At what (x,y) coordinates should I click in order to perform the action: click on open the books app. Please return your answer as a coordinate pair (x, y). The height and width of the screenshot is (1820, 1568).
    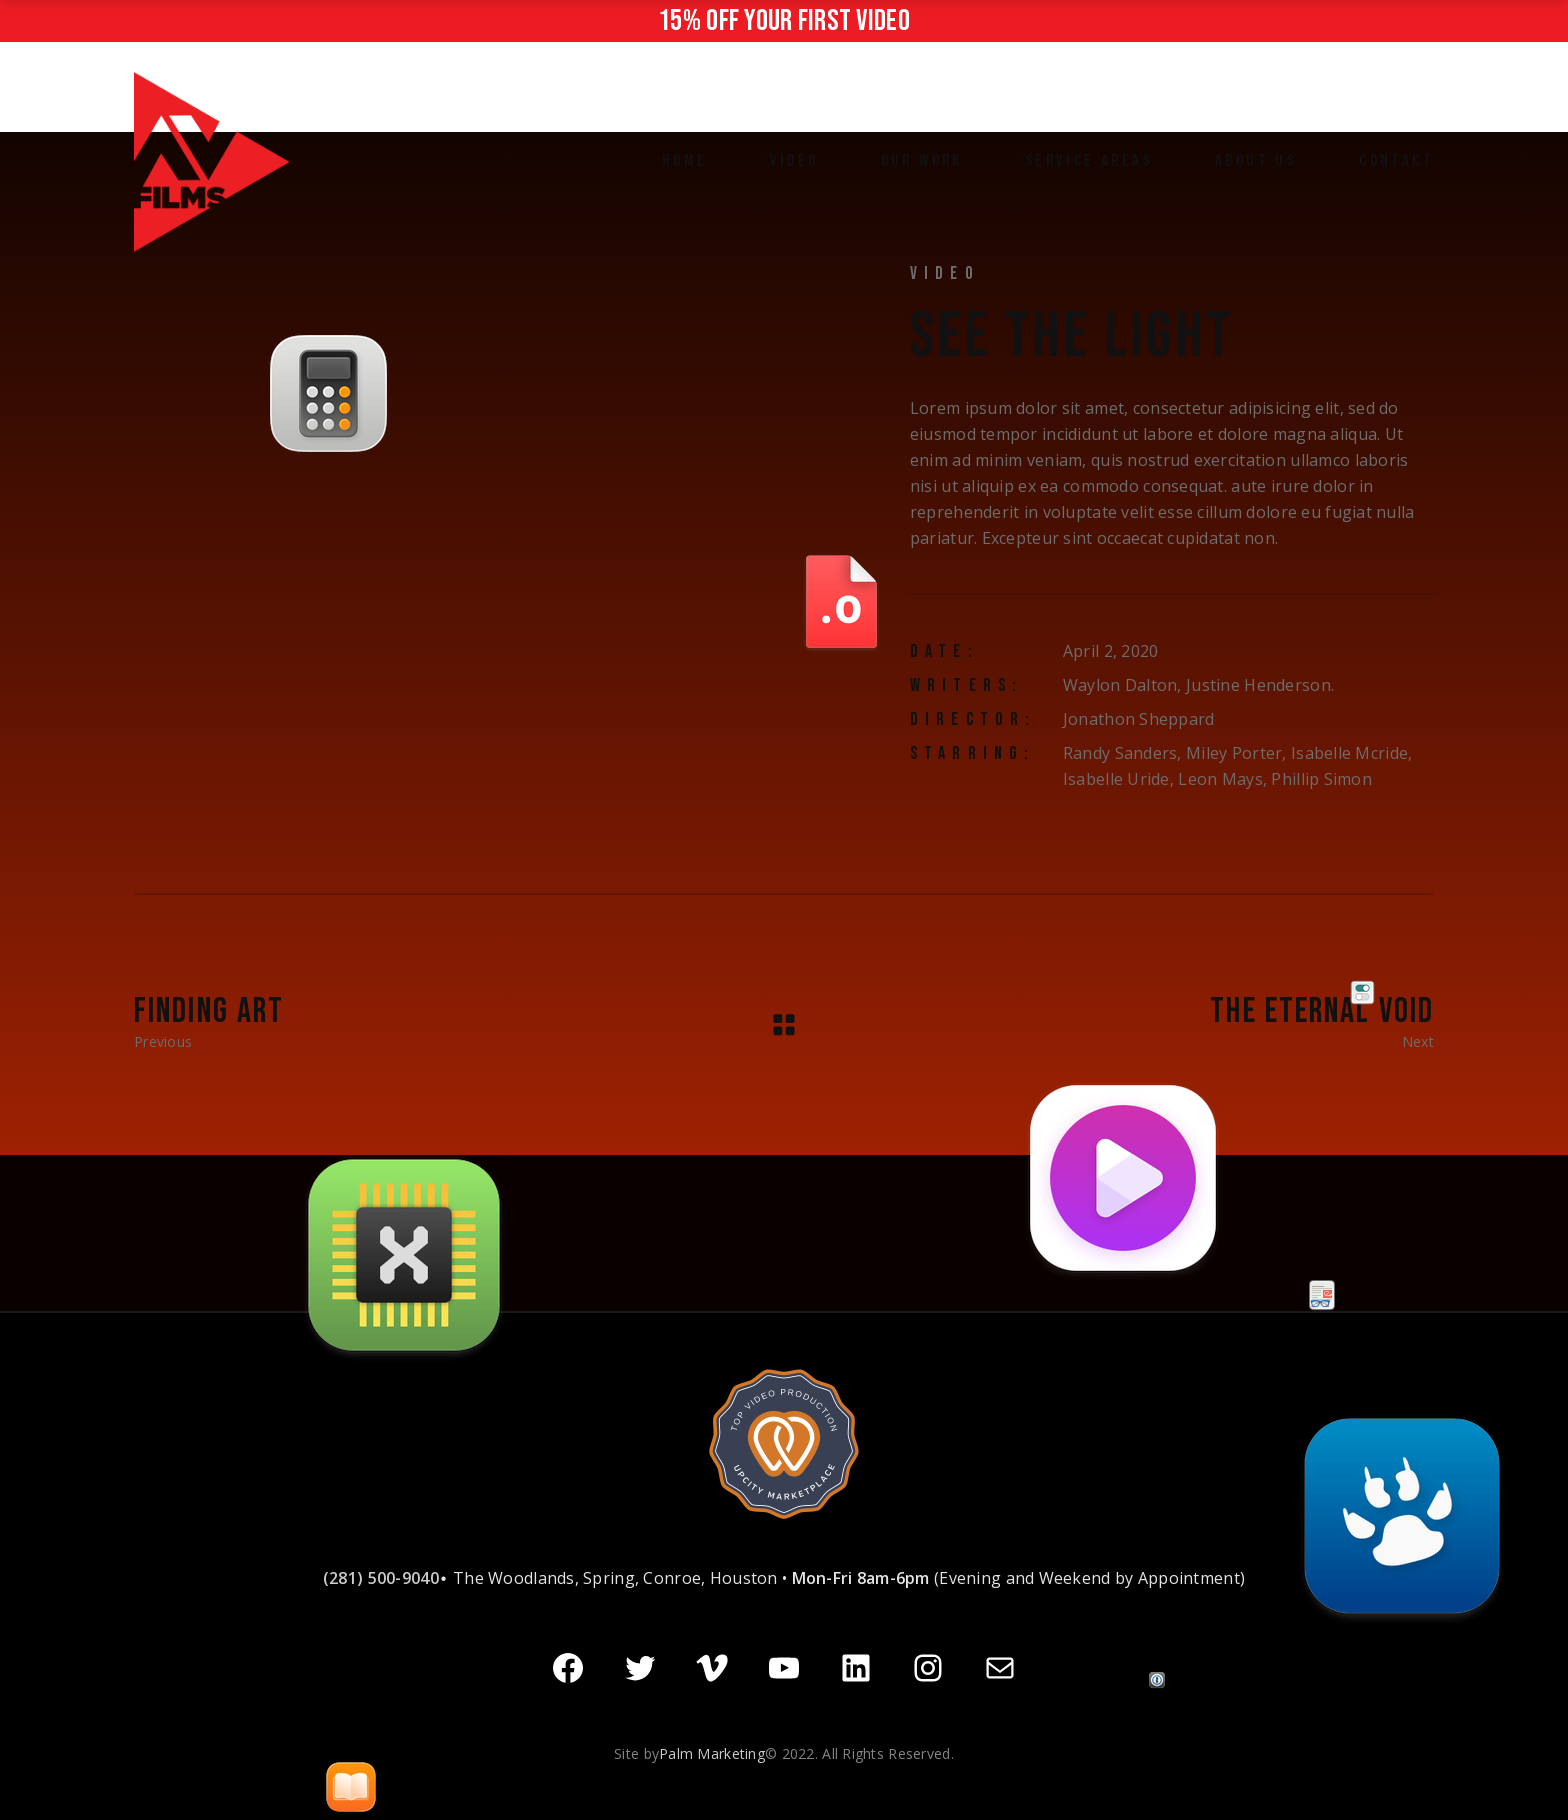
    Looking at the image, I should click on (351, 1787).